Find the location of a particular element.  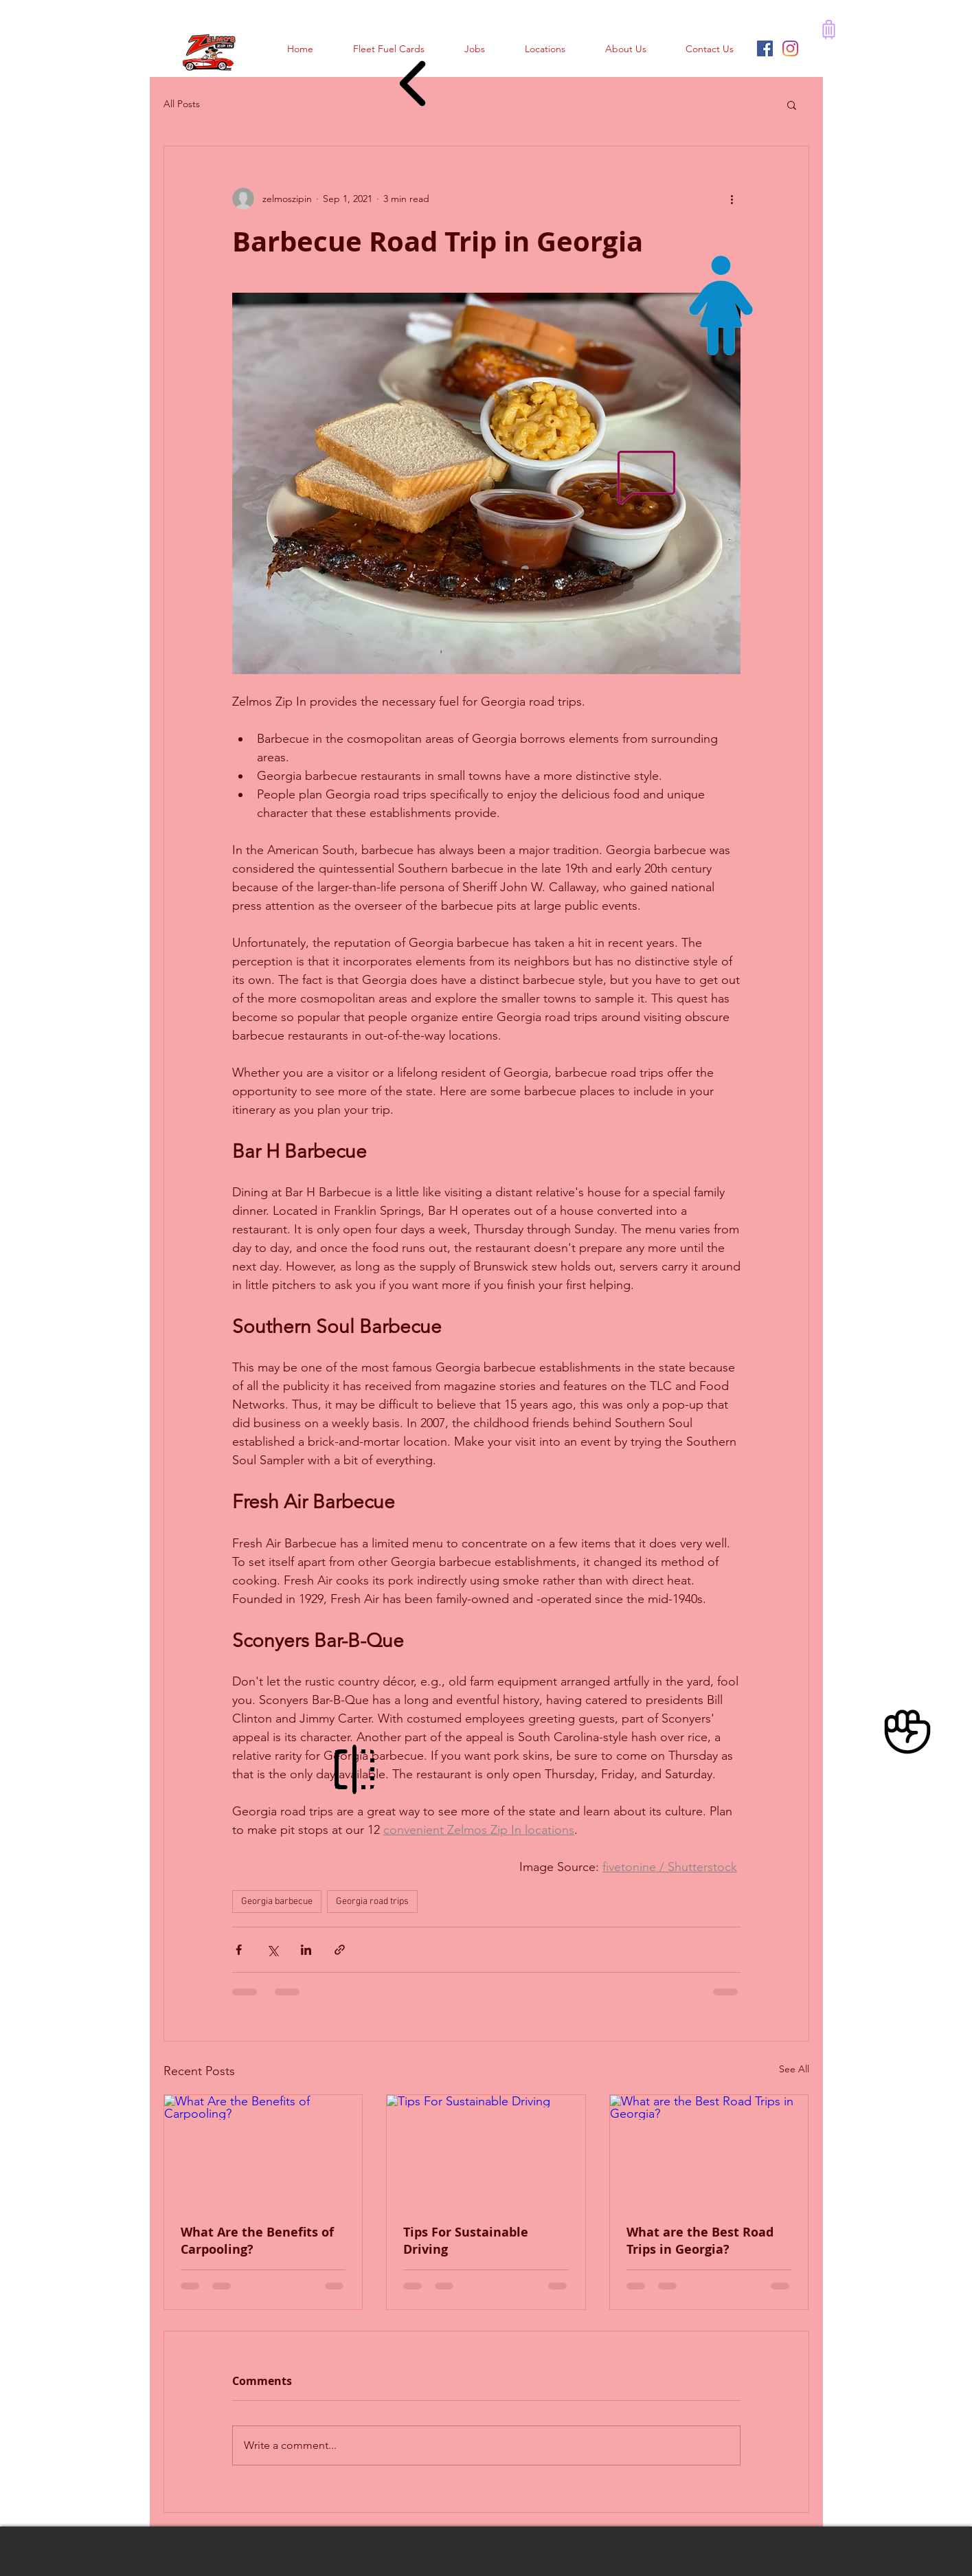

go back to the previous screen is located at coordinates (412, 83).